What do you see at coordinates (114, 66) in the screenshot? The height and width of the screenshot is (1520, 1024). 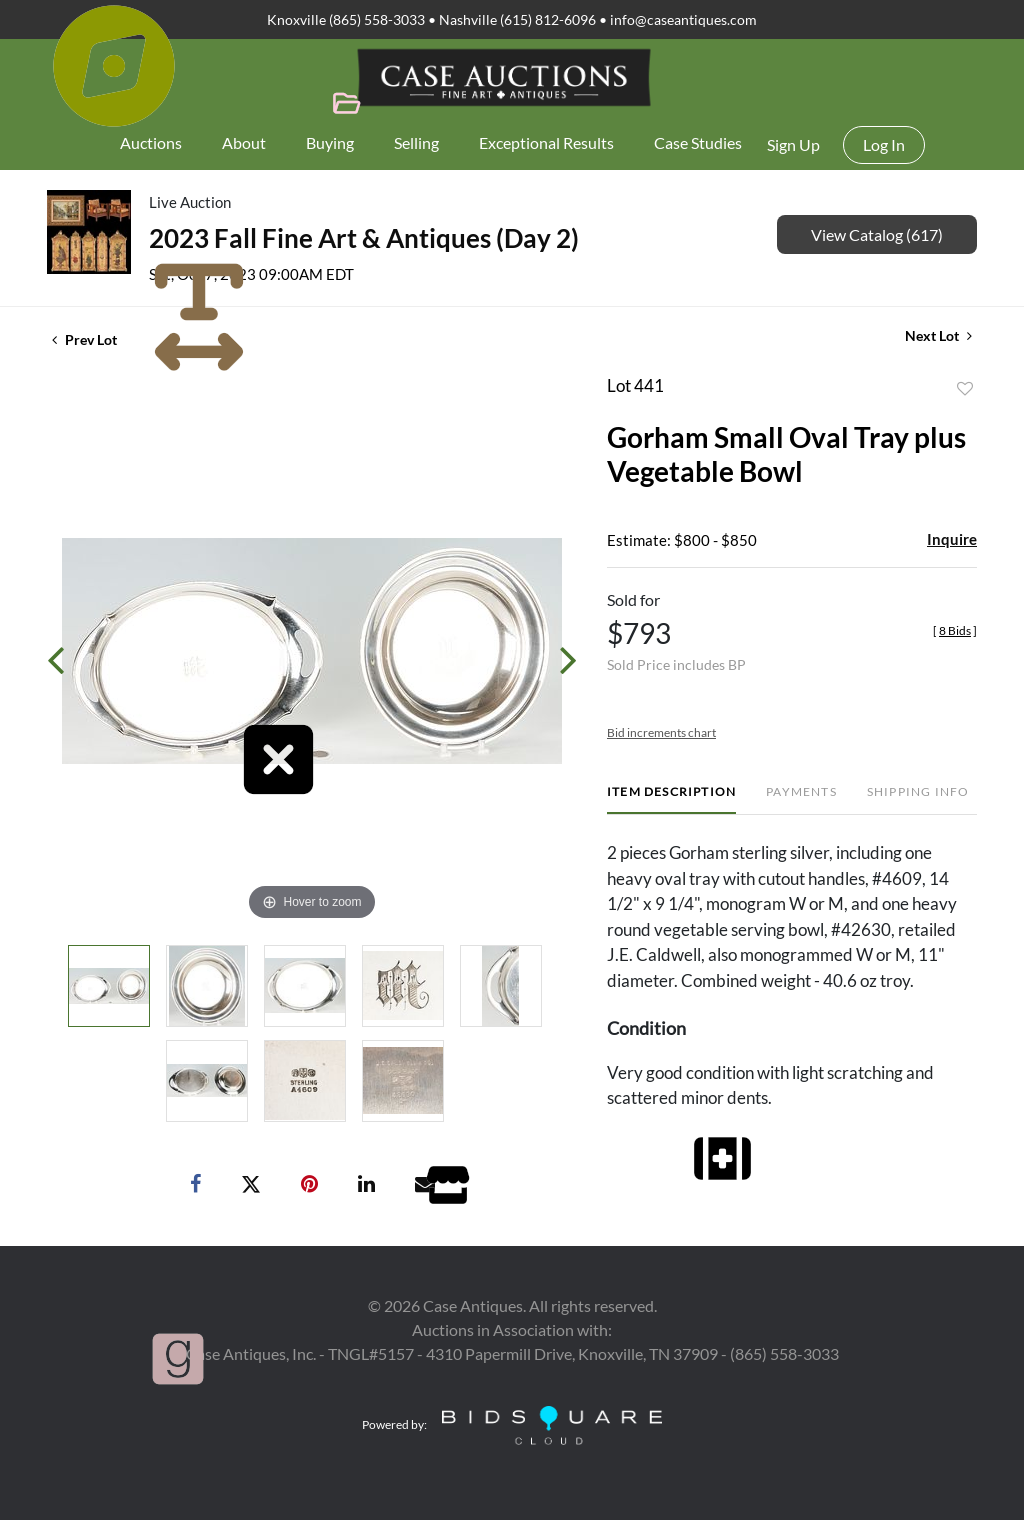 I see `open the discord server discovery page` at bounding box center [114, 66].